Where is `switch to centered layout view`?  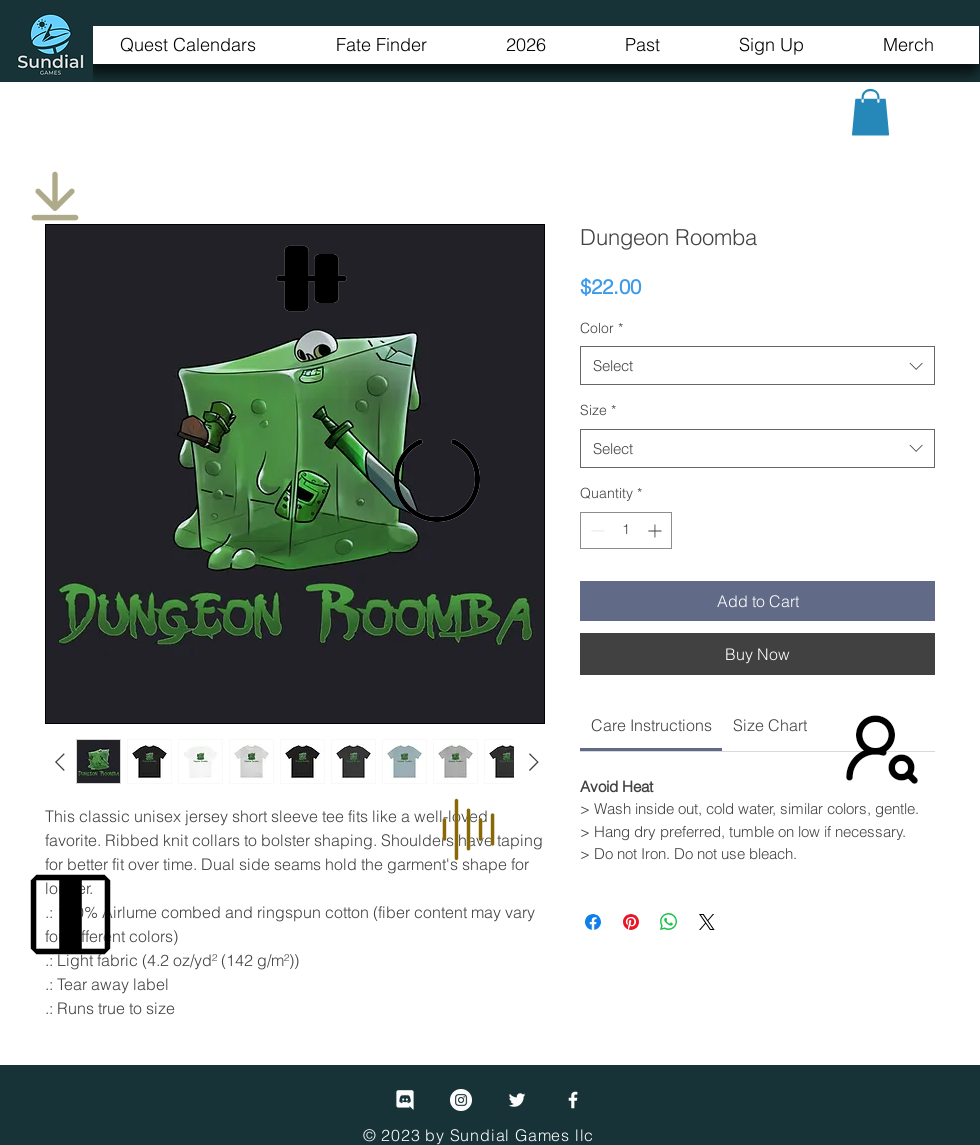
switch to centered layout view is located at coordinates (70, 914).